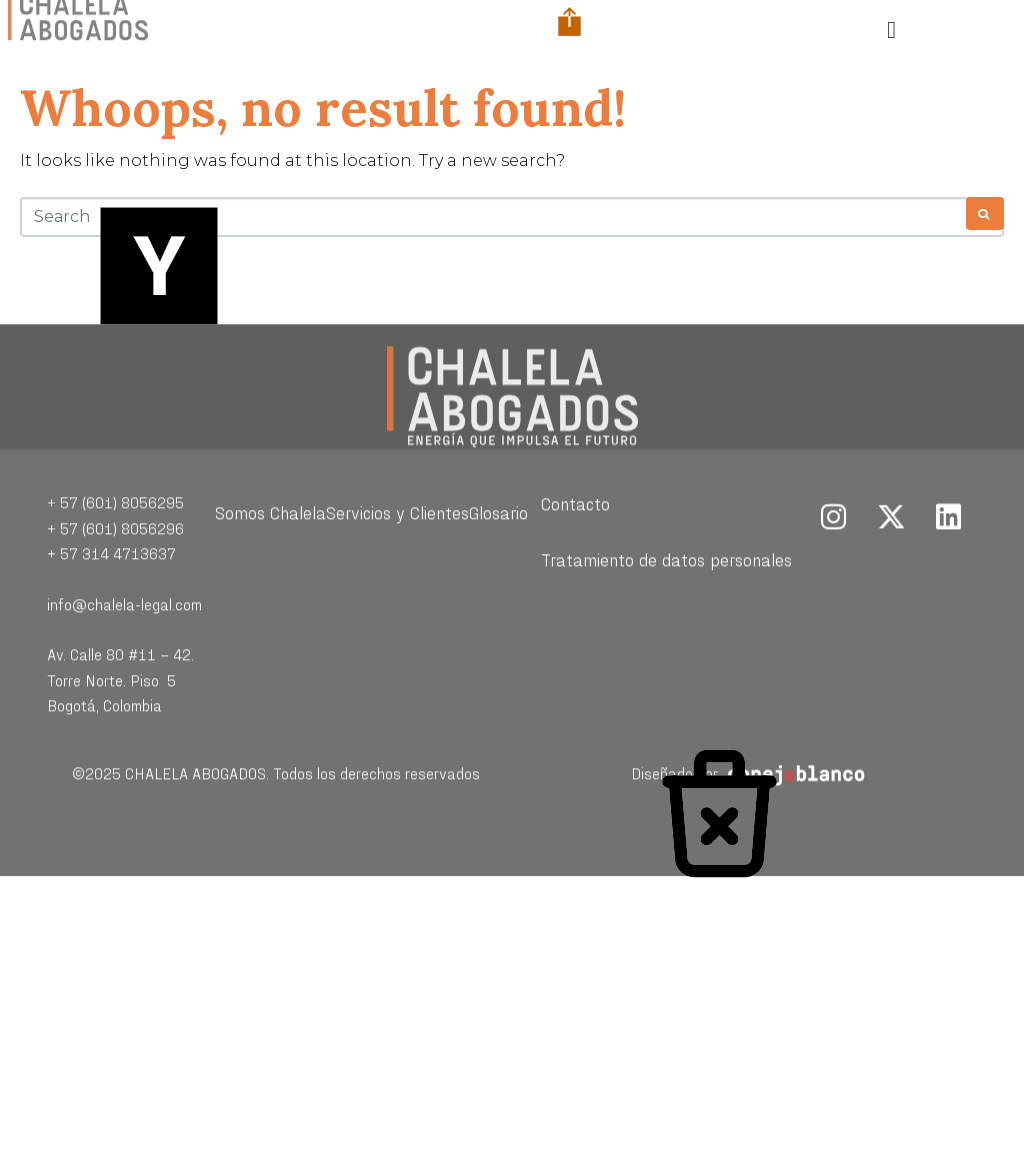 Image resolution: width=1024 pixels, height=1168 pixels. What do you see at coordinates (719, 813) in the screenshot?
I see `permanently delete an item` at bounding box center [719, 813].